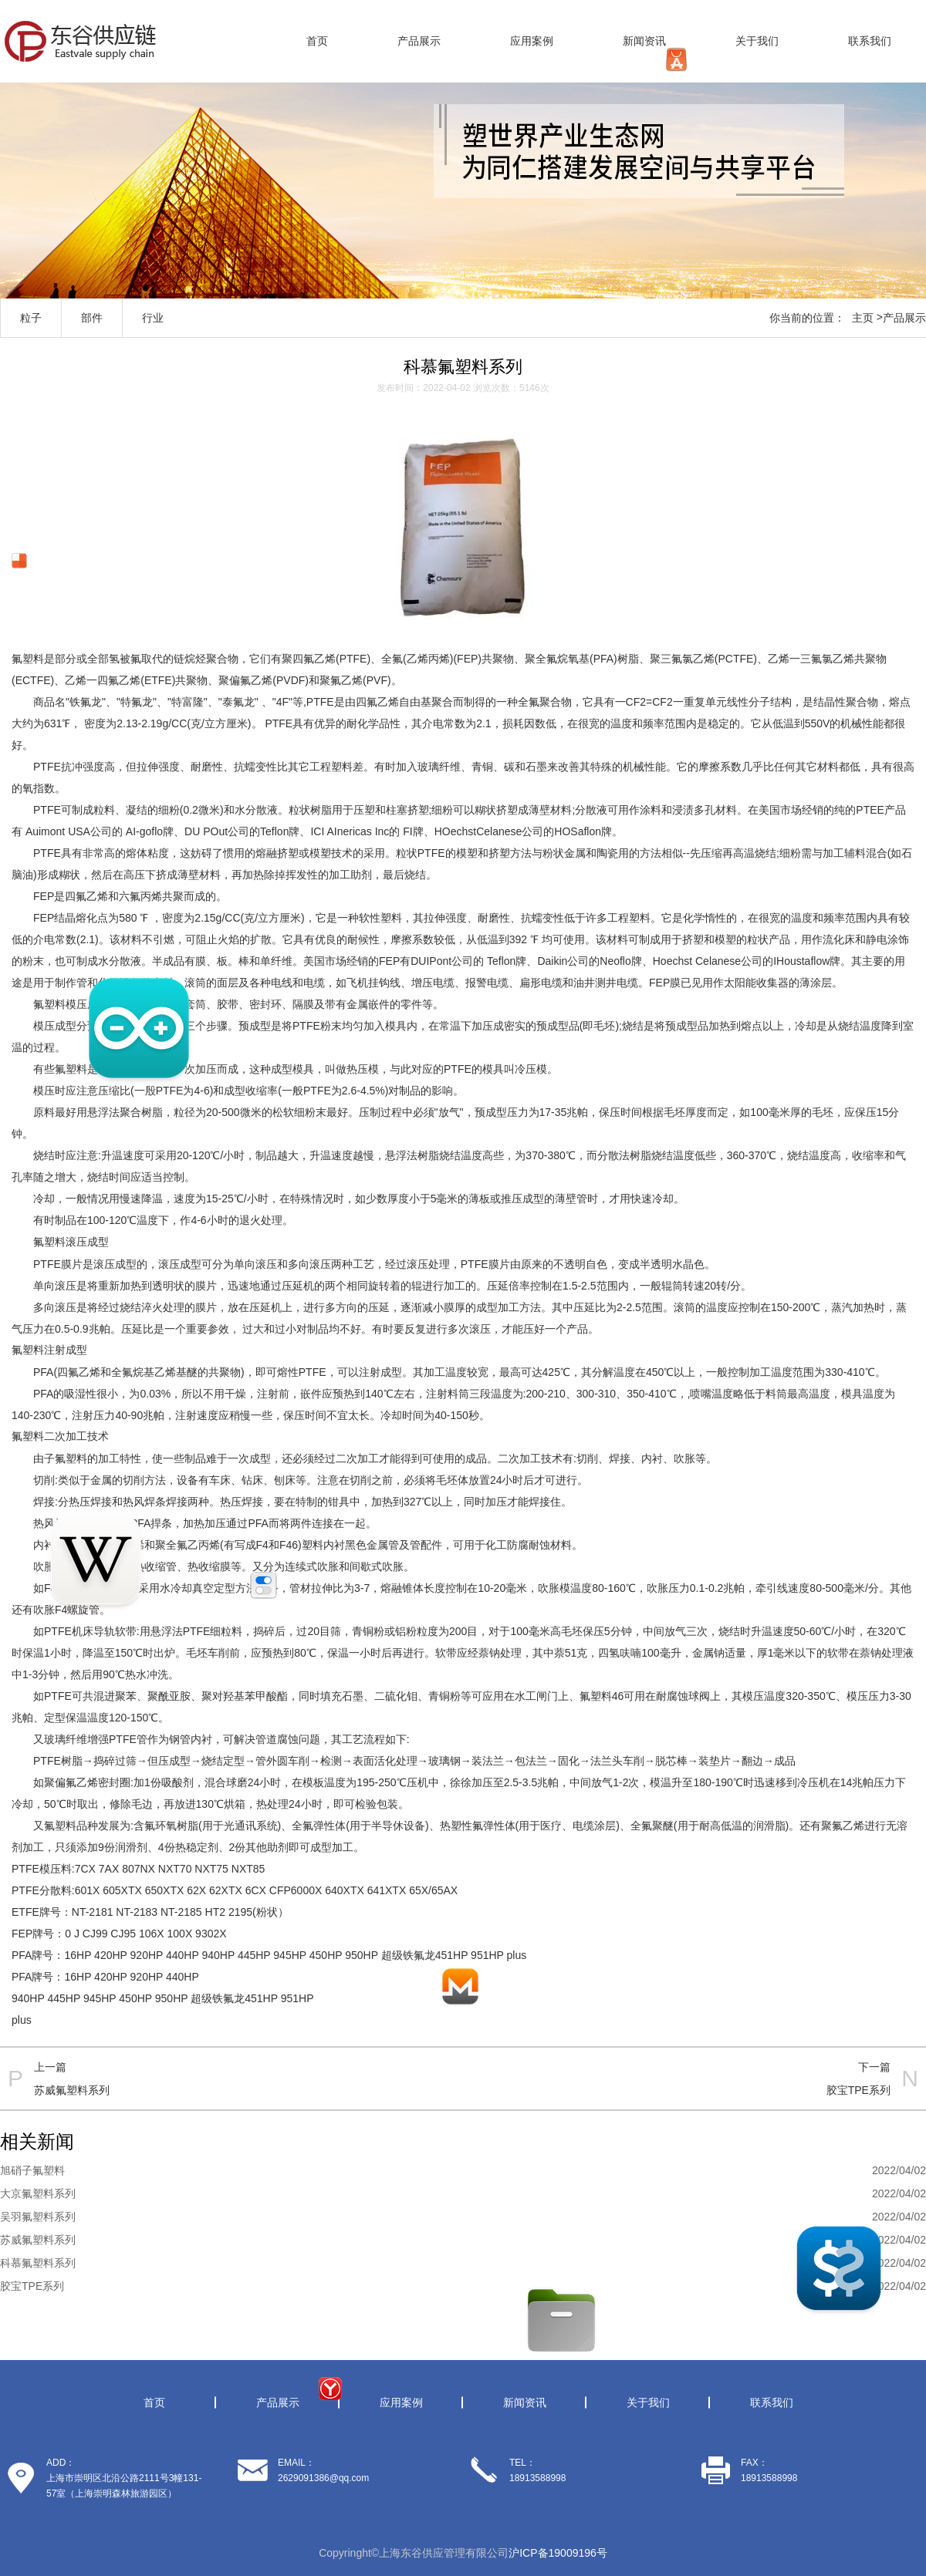 This screenshot has width=926, height=2576. Describe the element at coordinates (460, 1986) in the screenshot. I see `open the Monero cryptocurrency wallet app` at that location.